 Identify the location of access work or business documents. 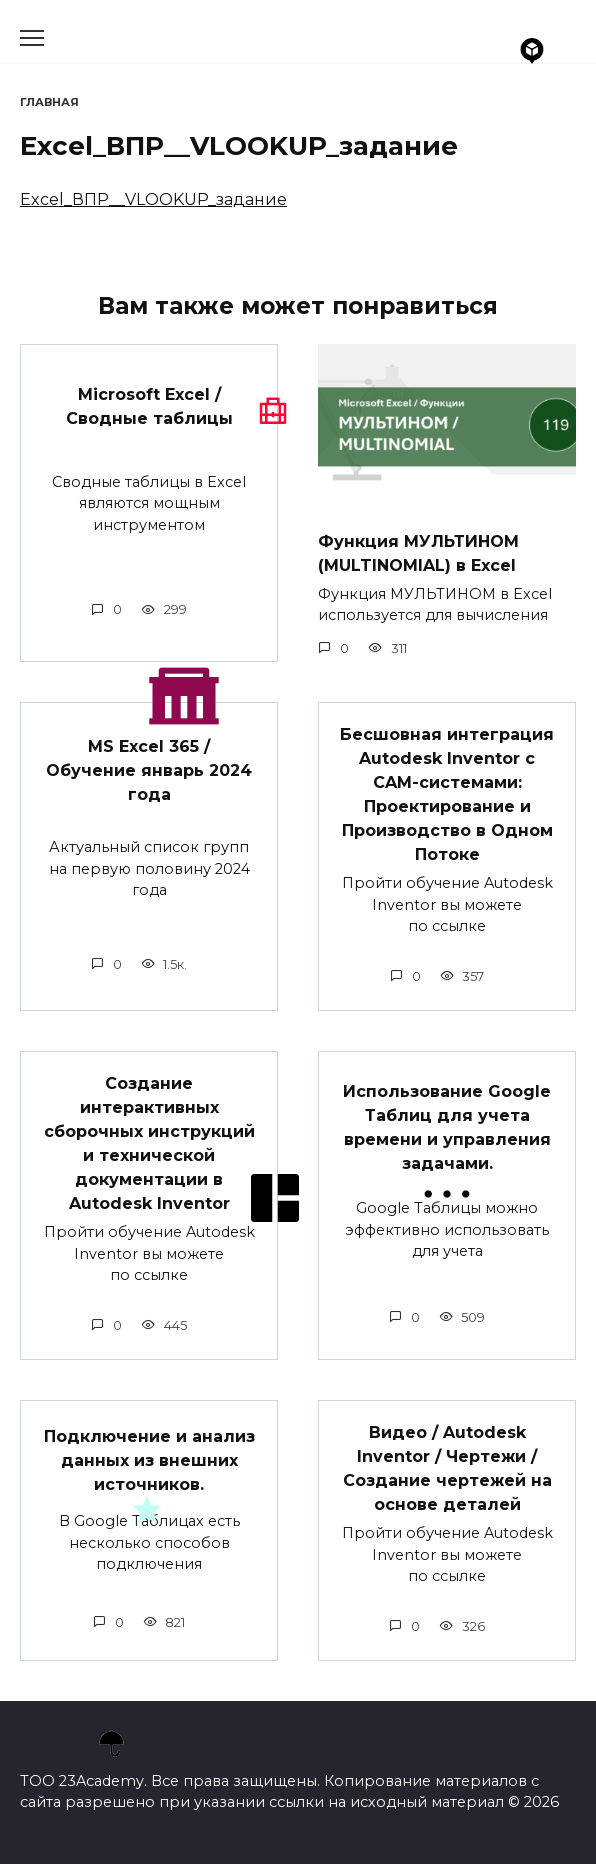
(273, 412).